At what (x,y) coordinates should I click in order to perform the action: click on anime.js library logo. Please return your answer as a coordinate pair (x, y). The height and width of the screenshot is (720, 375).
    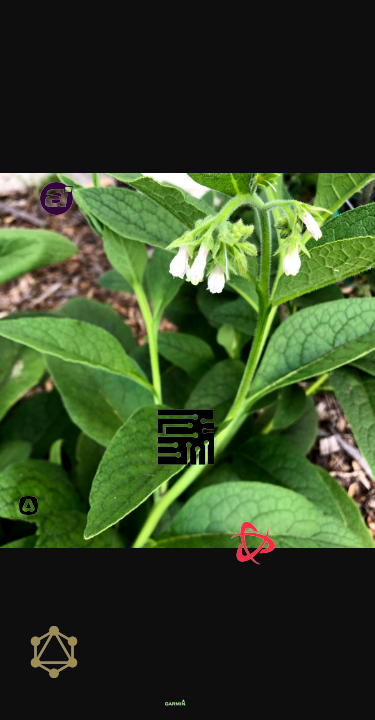
    Looking at the image, I should click on (56, 198).